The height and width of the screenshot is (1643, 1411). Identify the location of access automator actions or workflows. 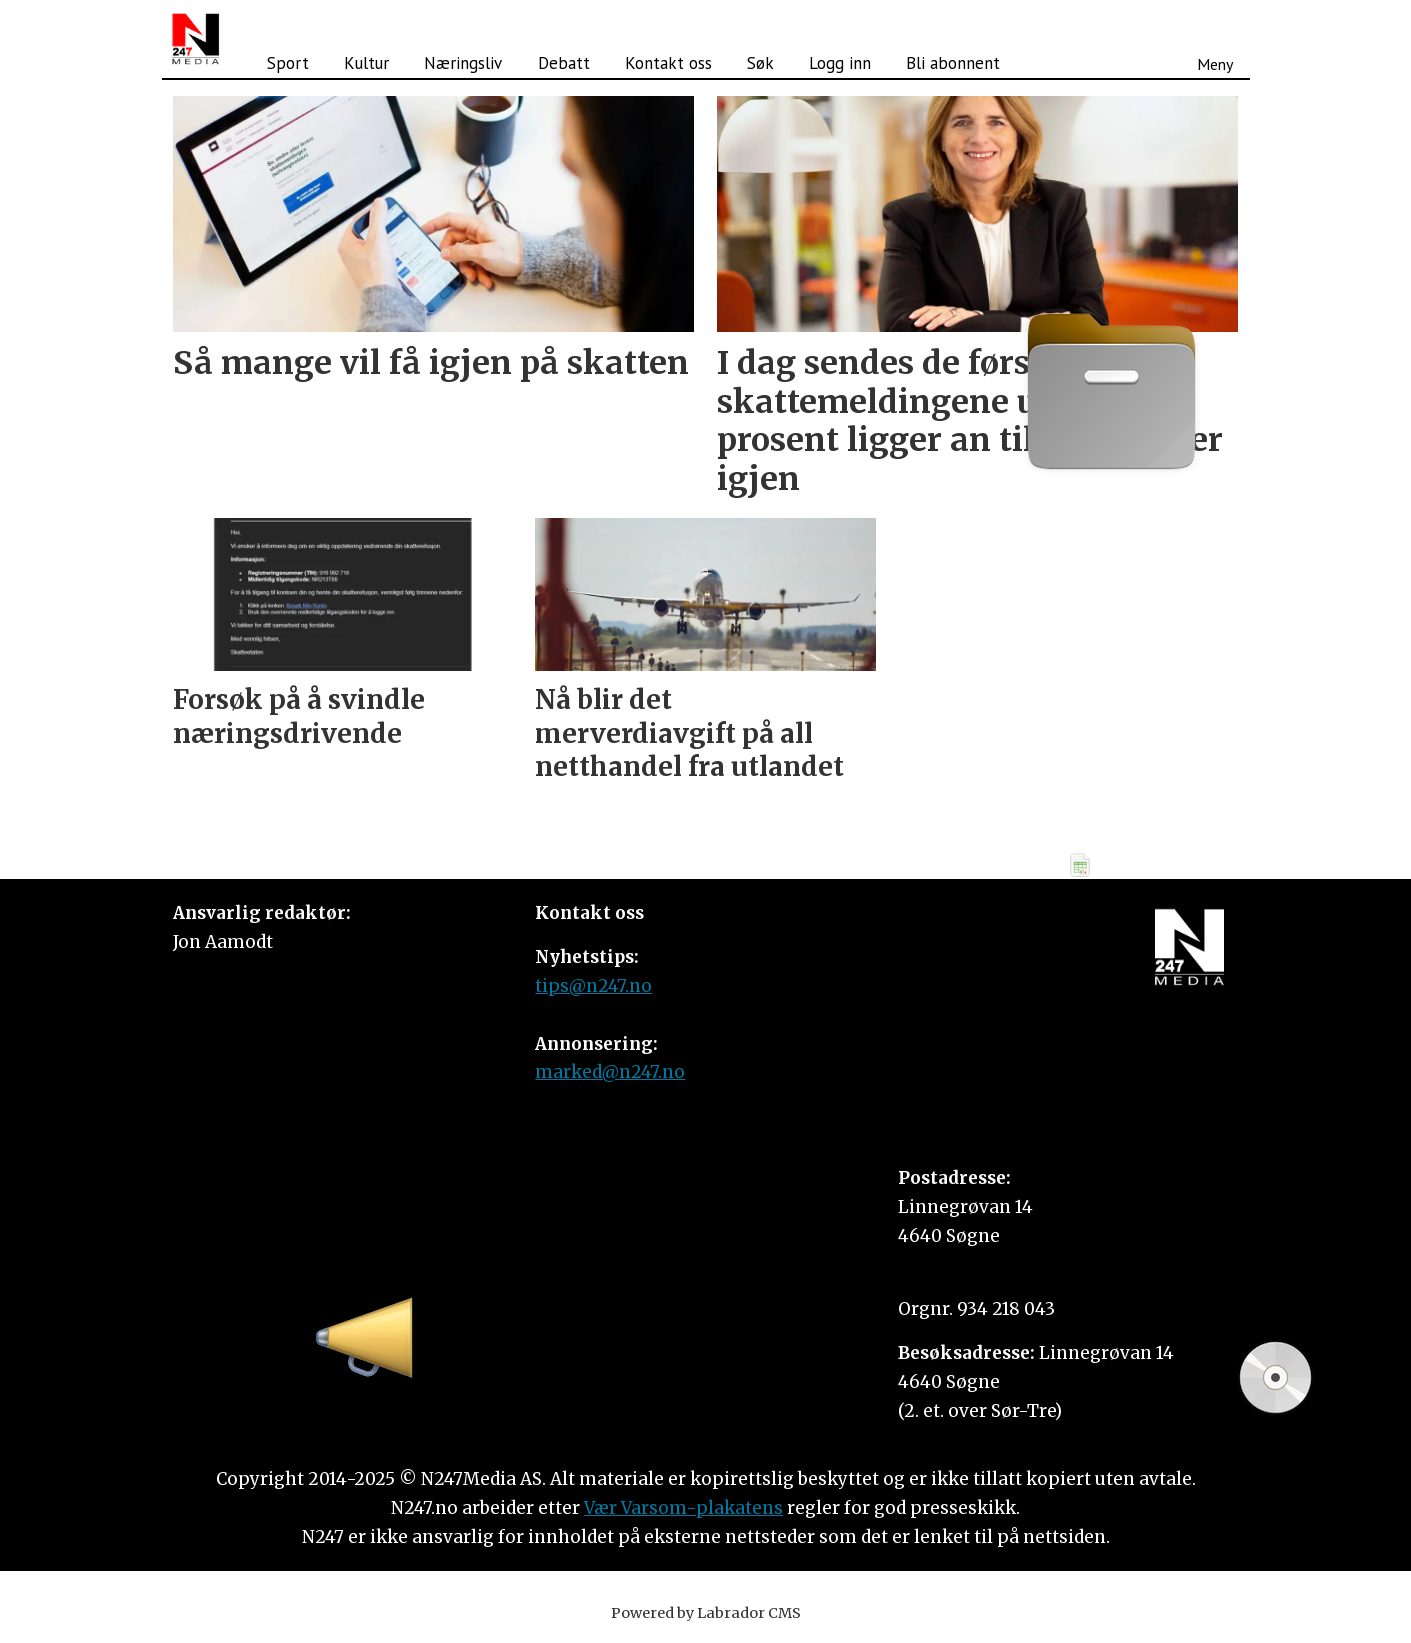
(365, 1336).